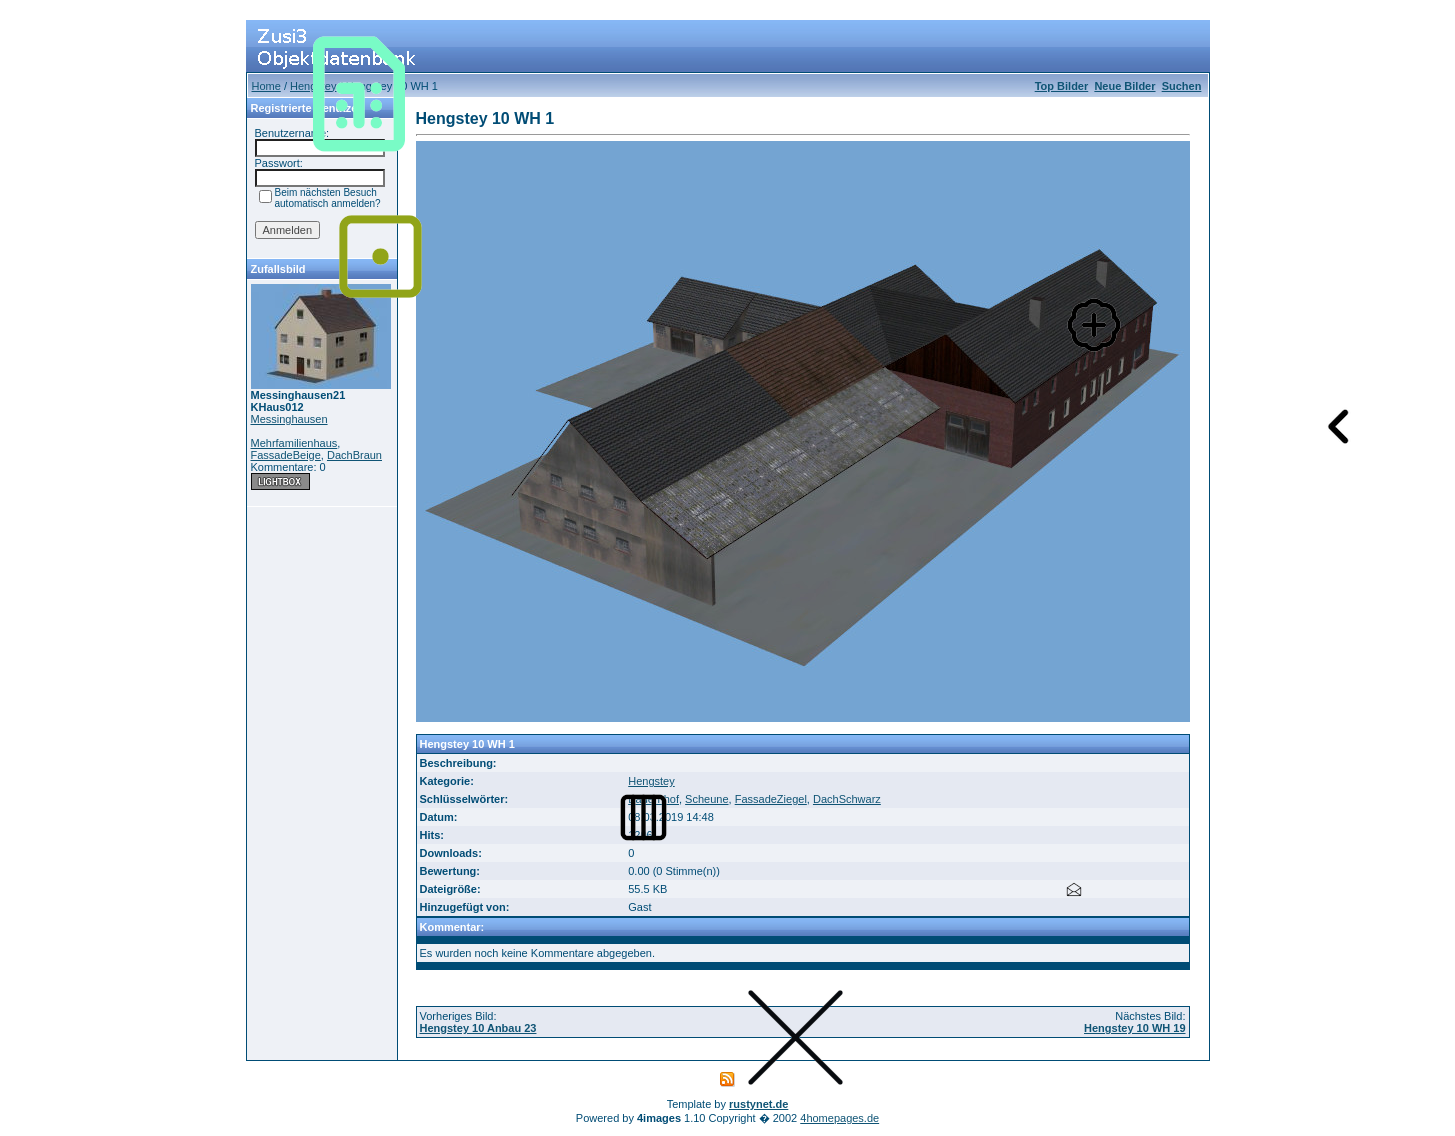 Image resolution: width=1455 pixels, height=1136 pixels. I want to click on go back to the previous screen, so click(1338, 426).